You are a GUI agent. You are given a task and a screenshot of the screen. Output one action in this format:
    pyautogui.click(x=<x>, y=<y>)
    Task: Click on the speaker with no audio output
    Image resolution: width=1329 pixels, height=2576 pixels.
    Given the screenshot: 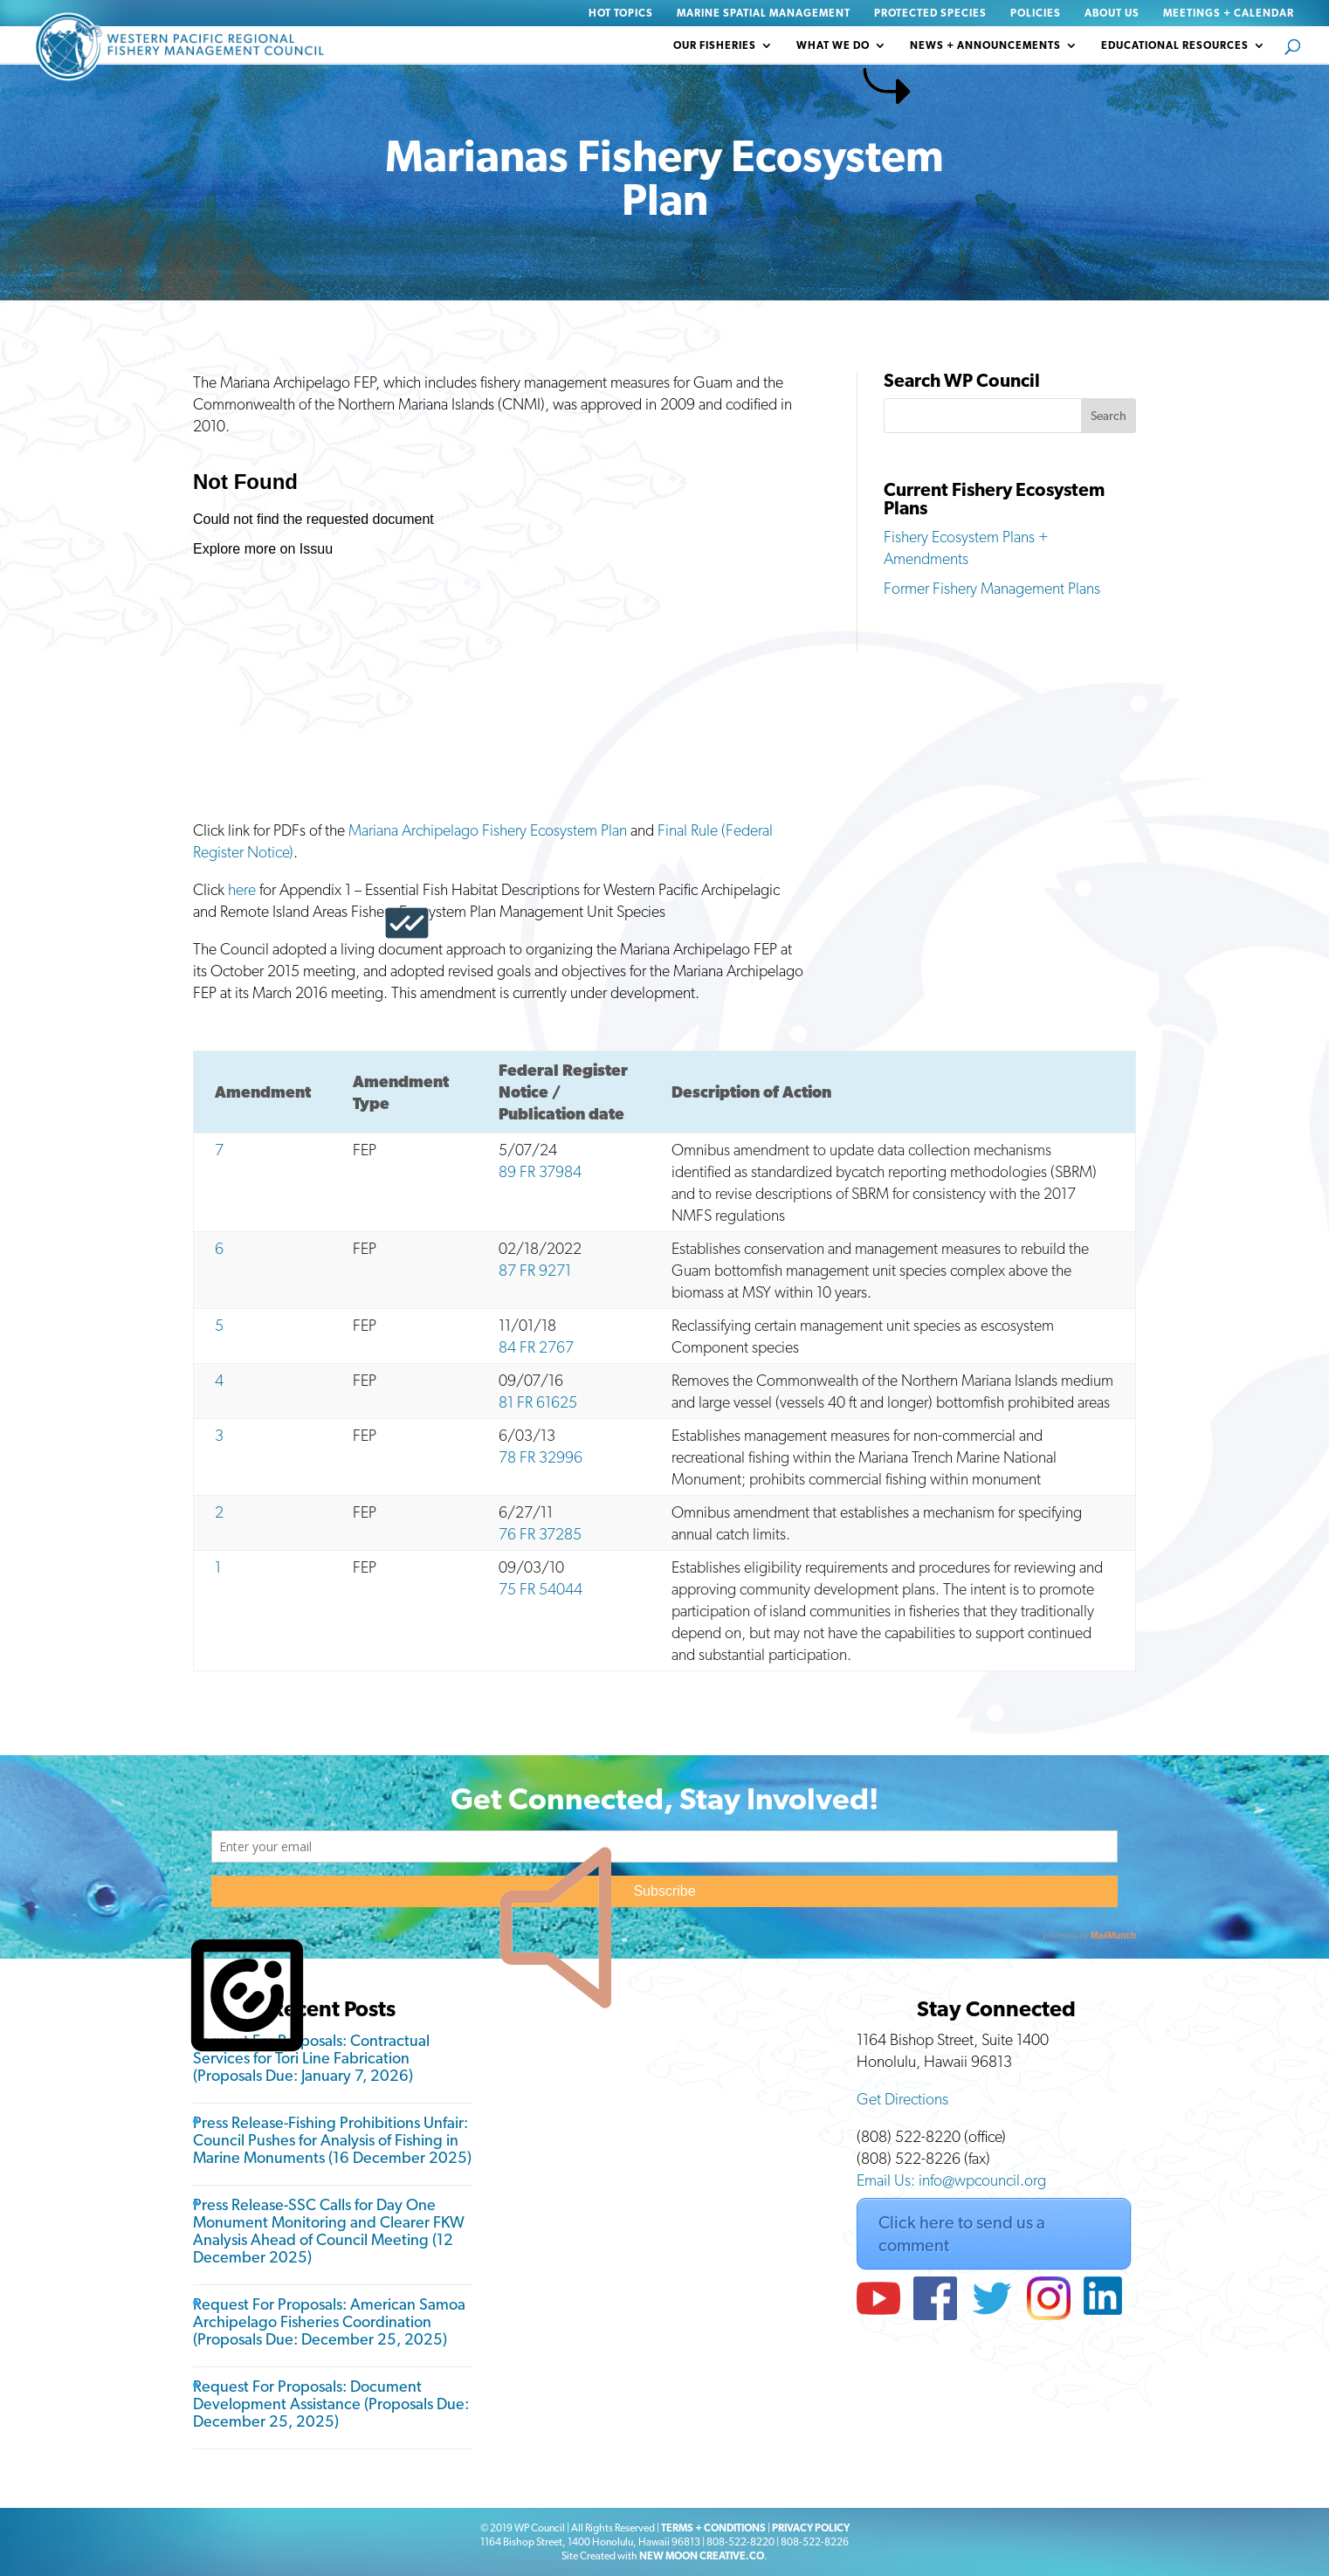 What is the action you would take?
    pyautogui.click(x=580, y=1927)
    